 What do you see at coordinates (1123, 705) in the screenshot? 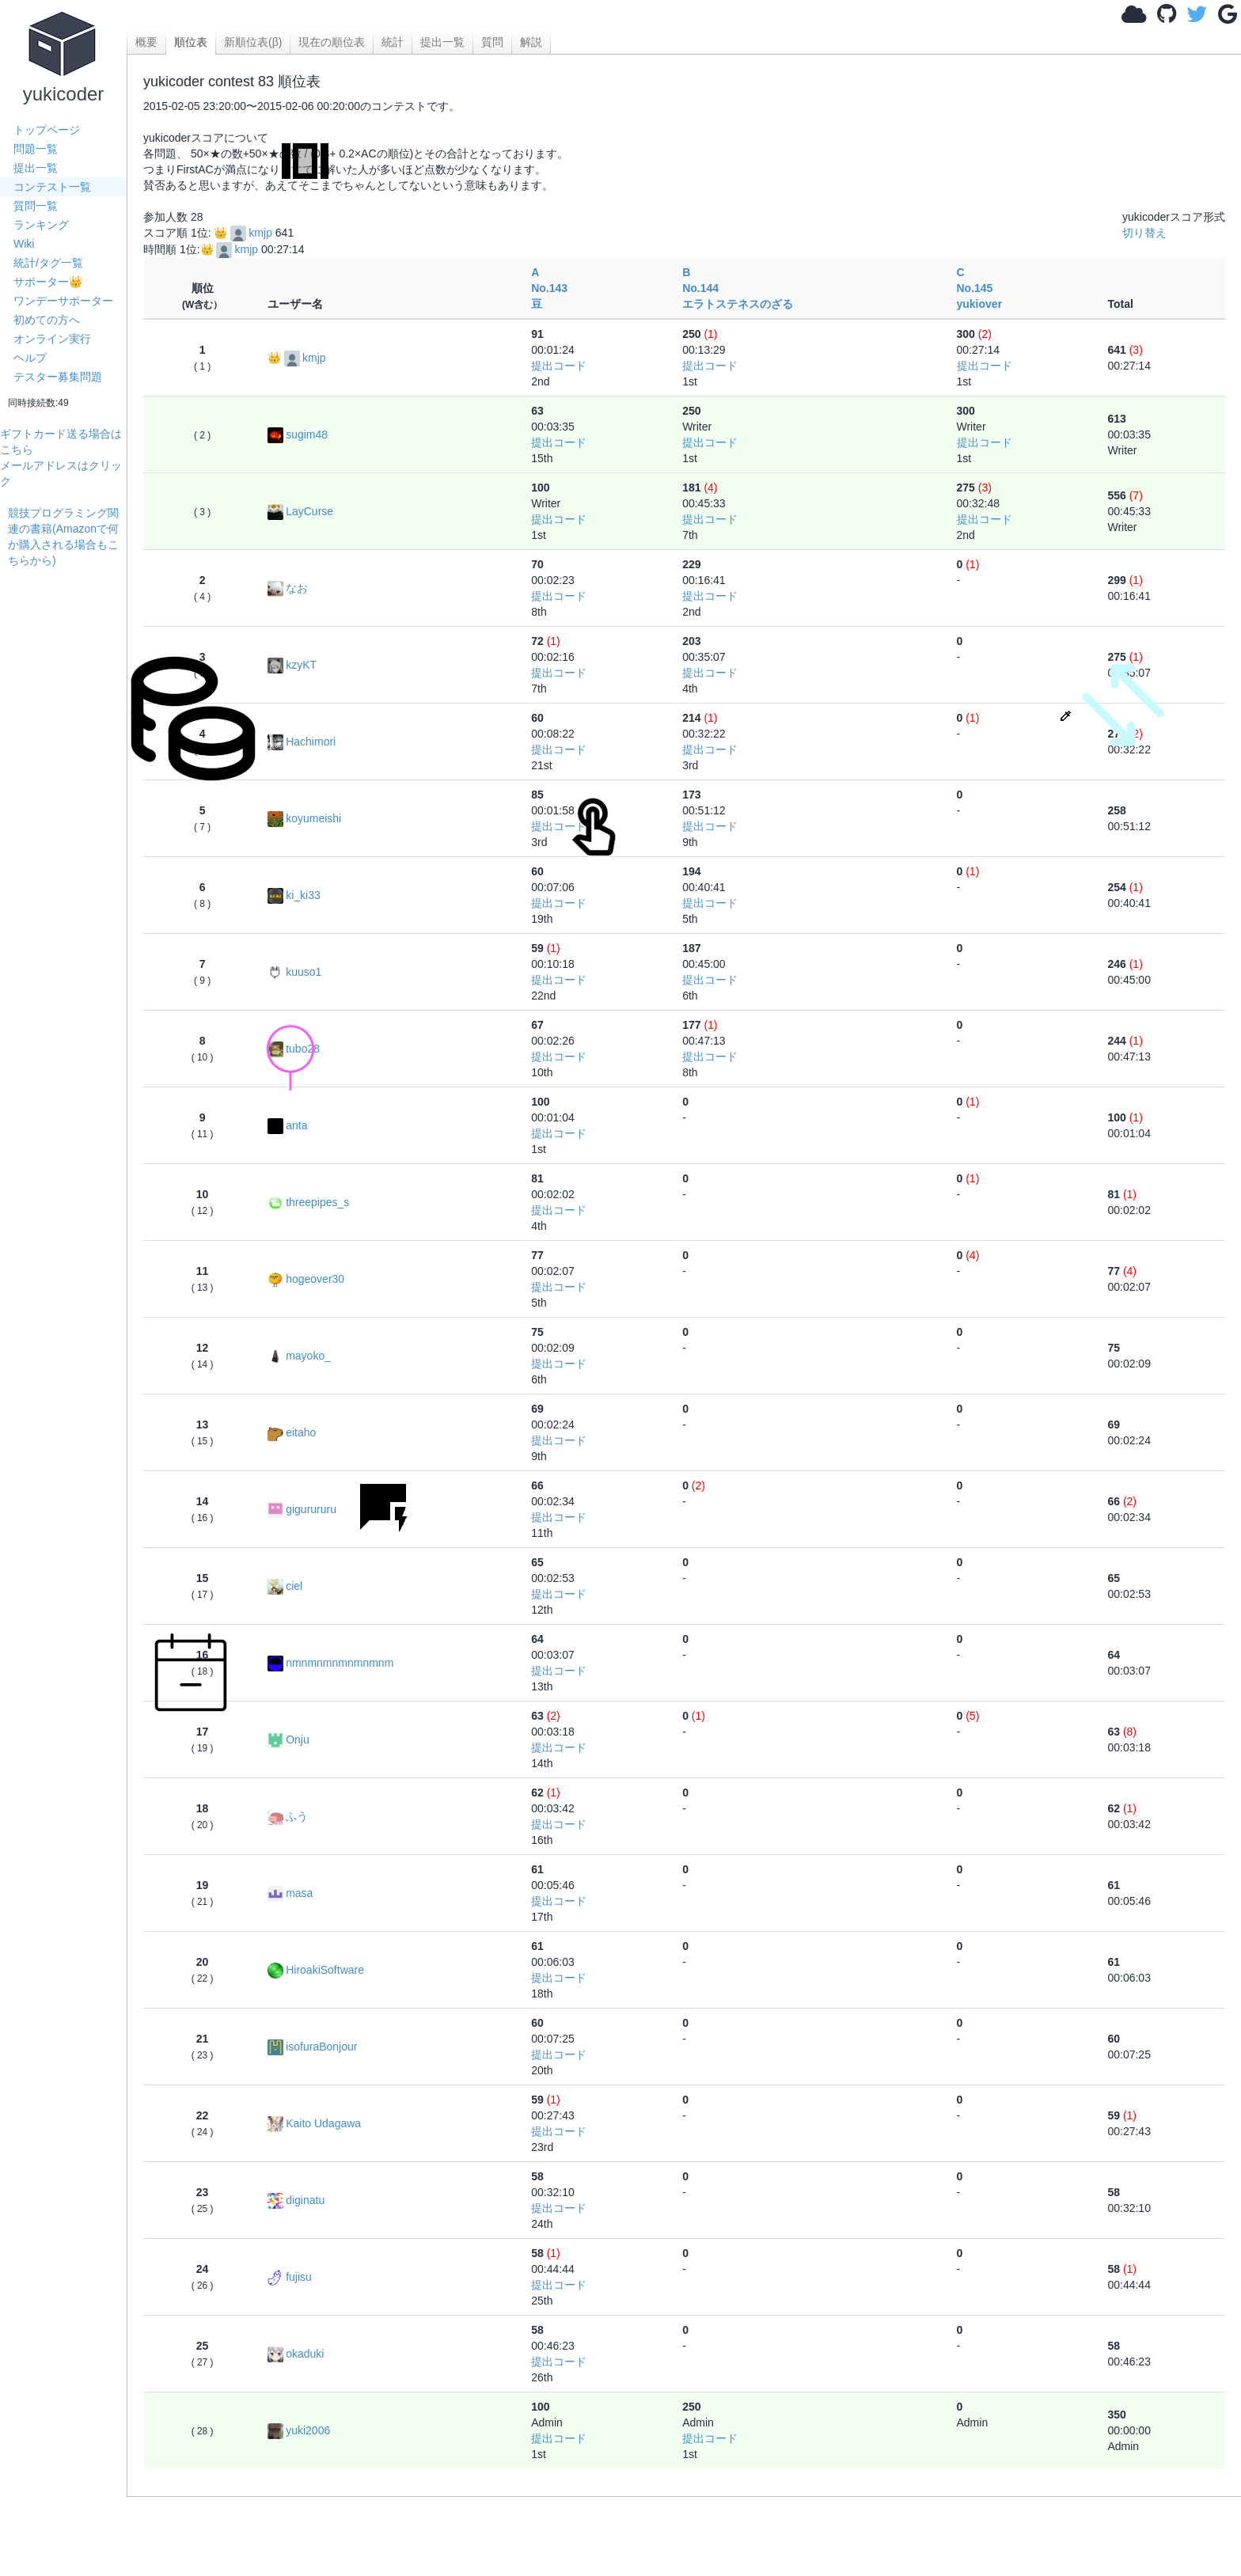
I see `resize element diagonally` at bounding box center [1123, 705].